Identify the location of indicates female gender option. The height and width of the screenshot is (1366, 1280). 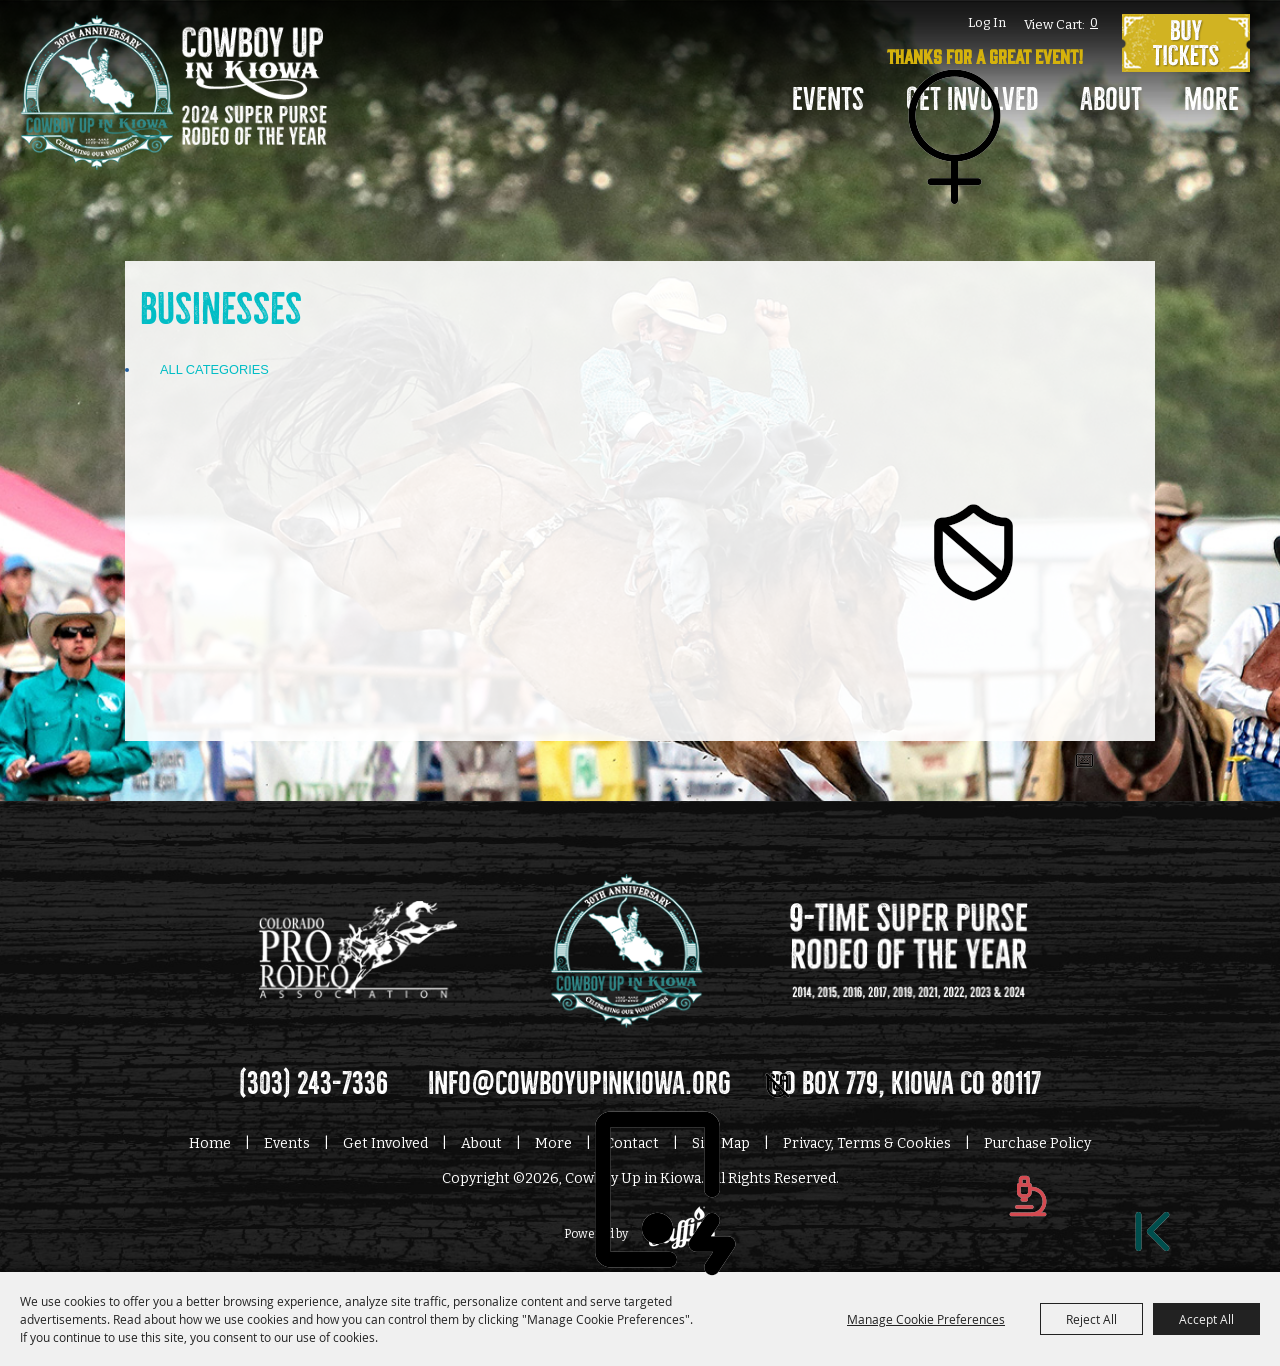
(954, 134).